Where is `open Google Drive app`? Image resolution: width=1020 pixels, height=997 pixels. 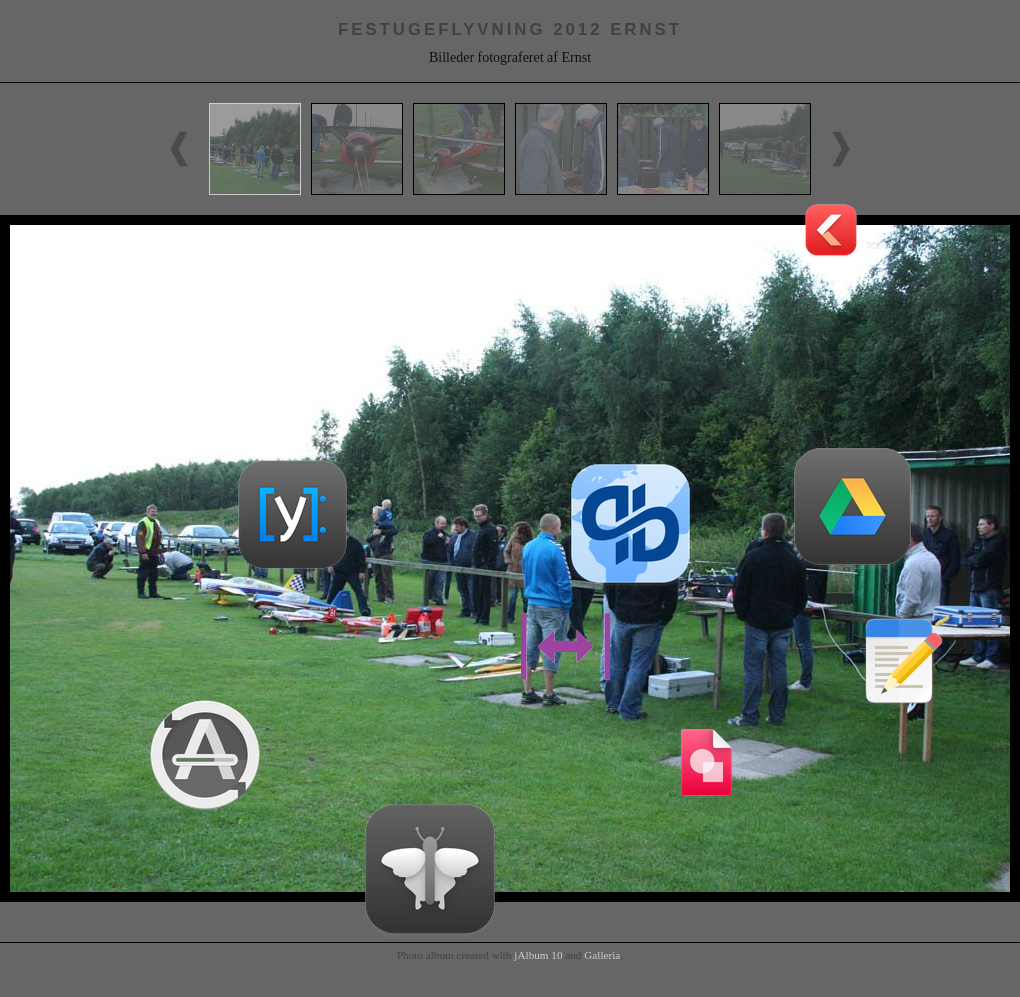 open Google Drive app is located at coordinates (852, 506).